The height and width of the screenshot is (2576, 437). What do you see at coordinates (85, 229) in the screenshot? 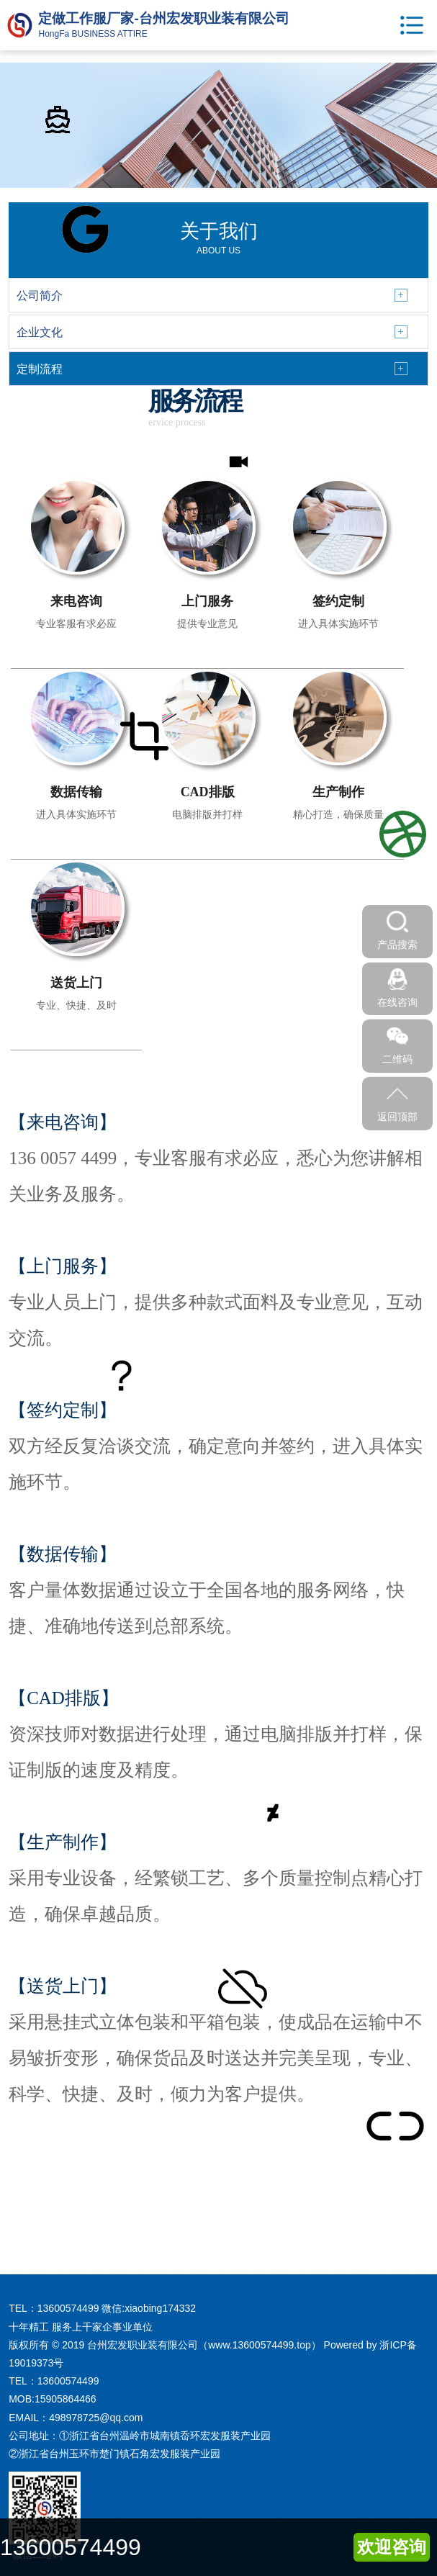
I see `sign in with Google` at bounding box center [85, 229].